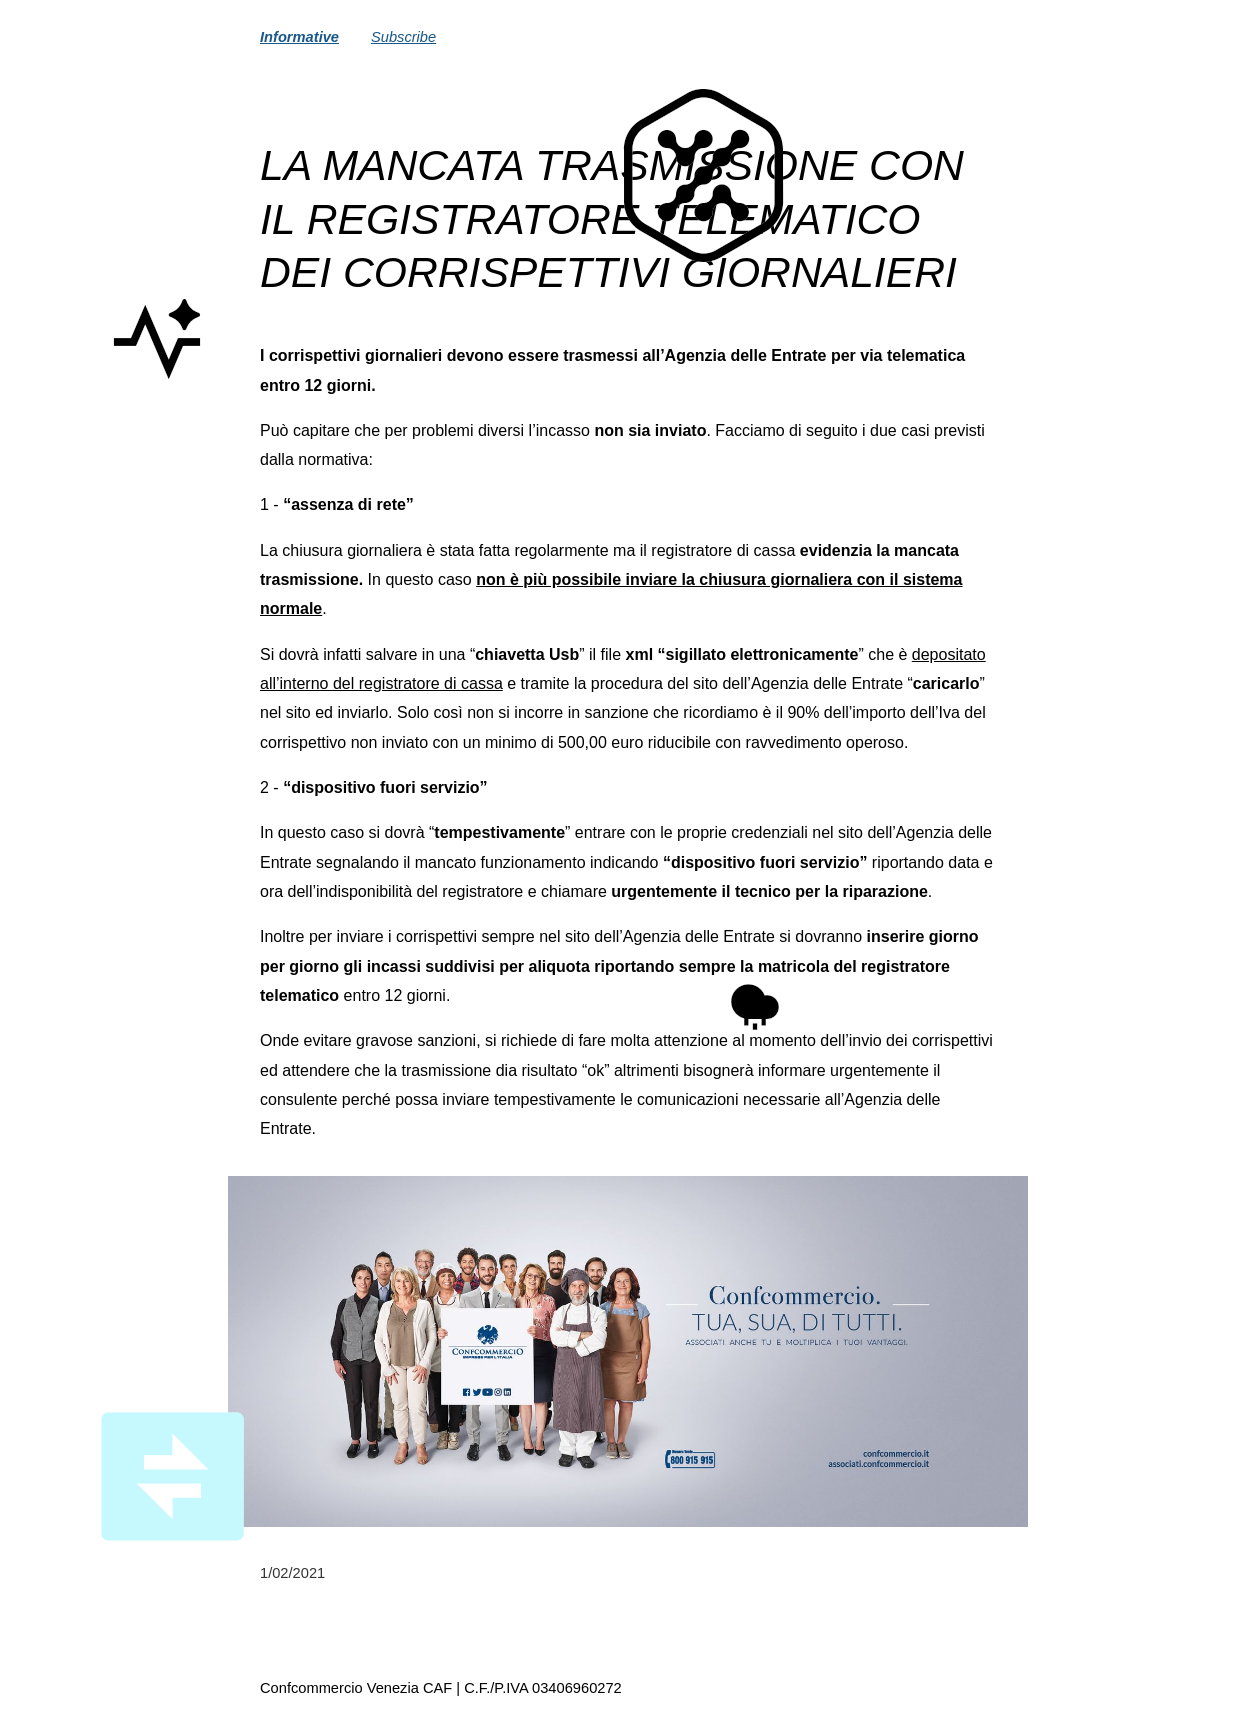  What do you see at coordinates (172, 1476) in the screenshot?
I see `exchange or swap currency` at bounding box center [172, 1476].